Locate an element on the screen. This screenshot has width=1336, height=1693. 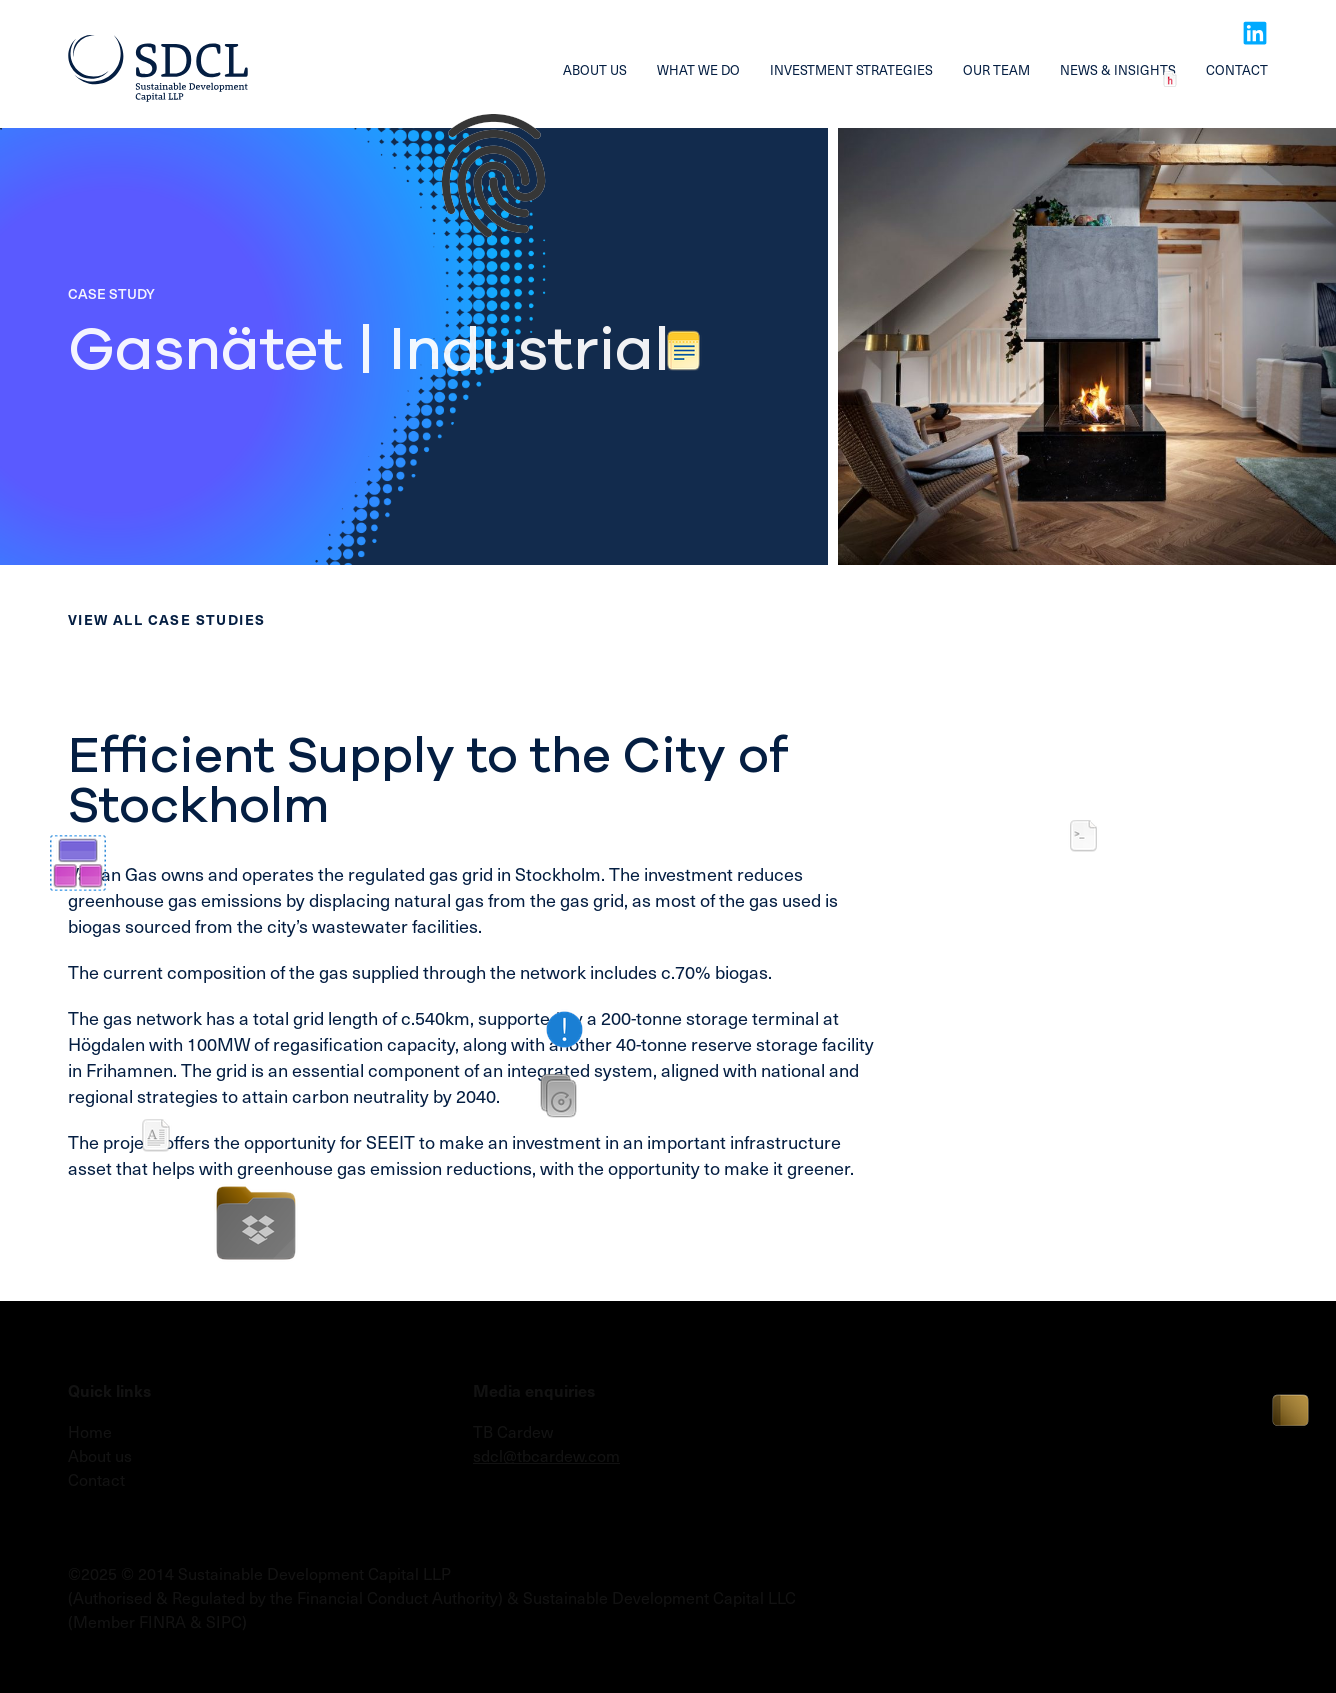
shell script or terminal executable file is located at coordinates (1083, 835).